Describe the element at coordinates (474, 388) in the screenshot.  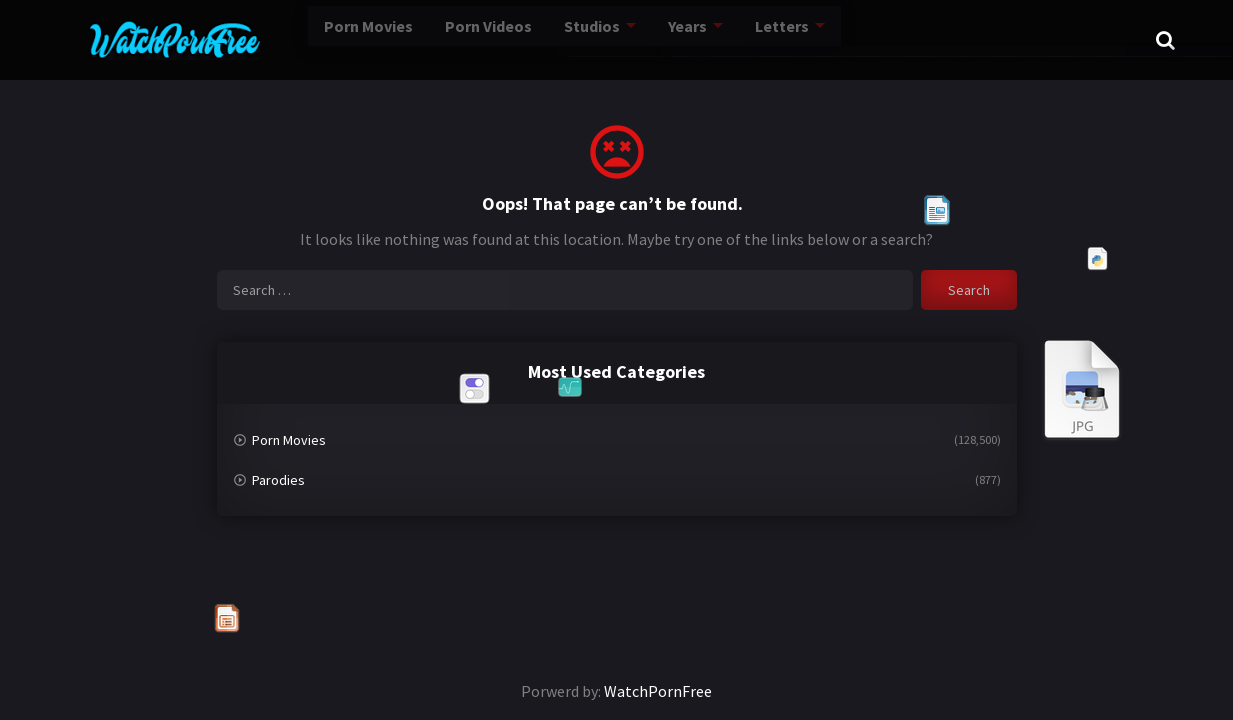
I see `open gnome tweaks settings` at that location.